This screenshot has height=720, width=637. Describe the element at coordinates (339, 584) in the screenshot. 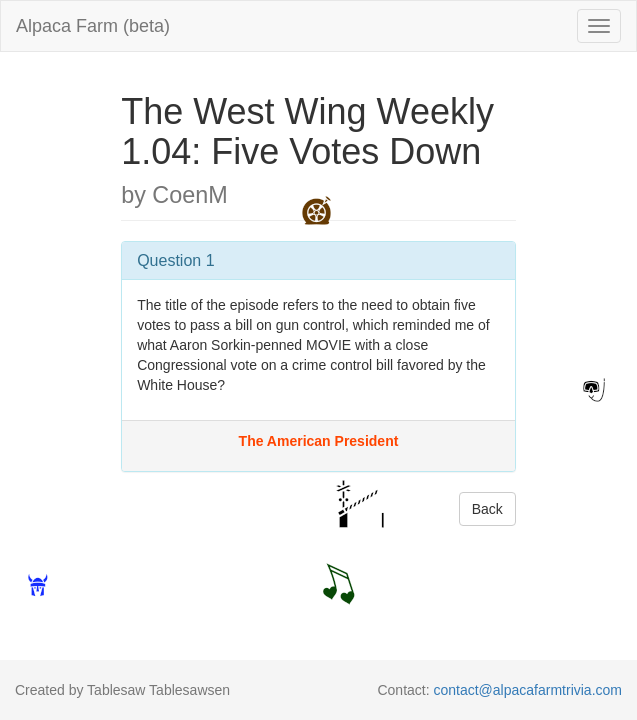

I see `browse romantic or love-themed music` at that location.